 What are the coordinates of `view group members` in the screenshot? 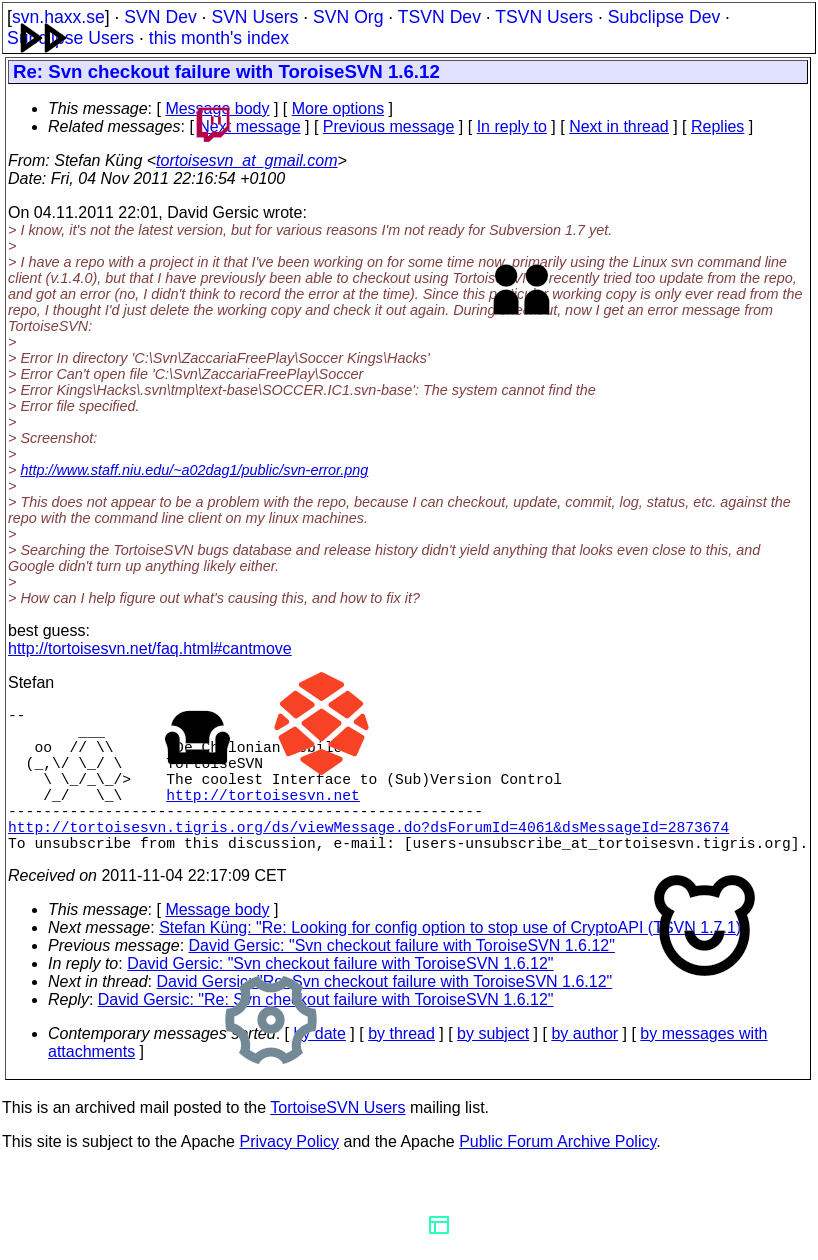 It's located at (521, 289).